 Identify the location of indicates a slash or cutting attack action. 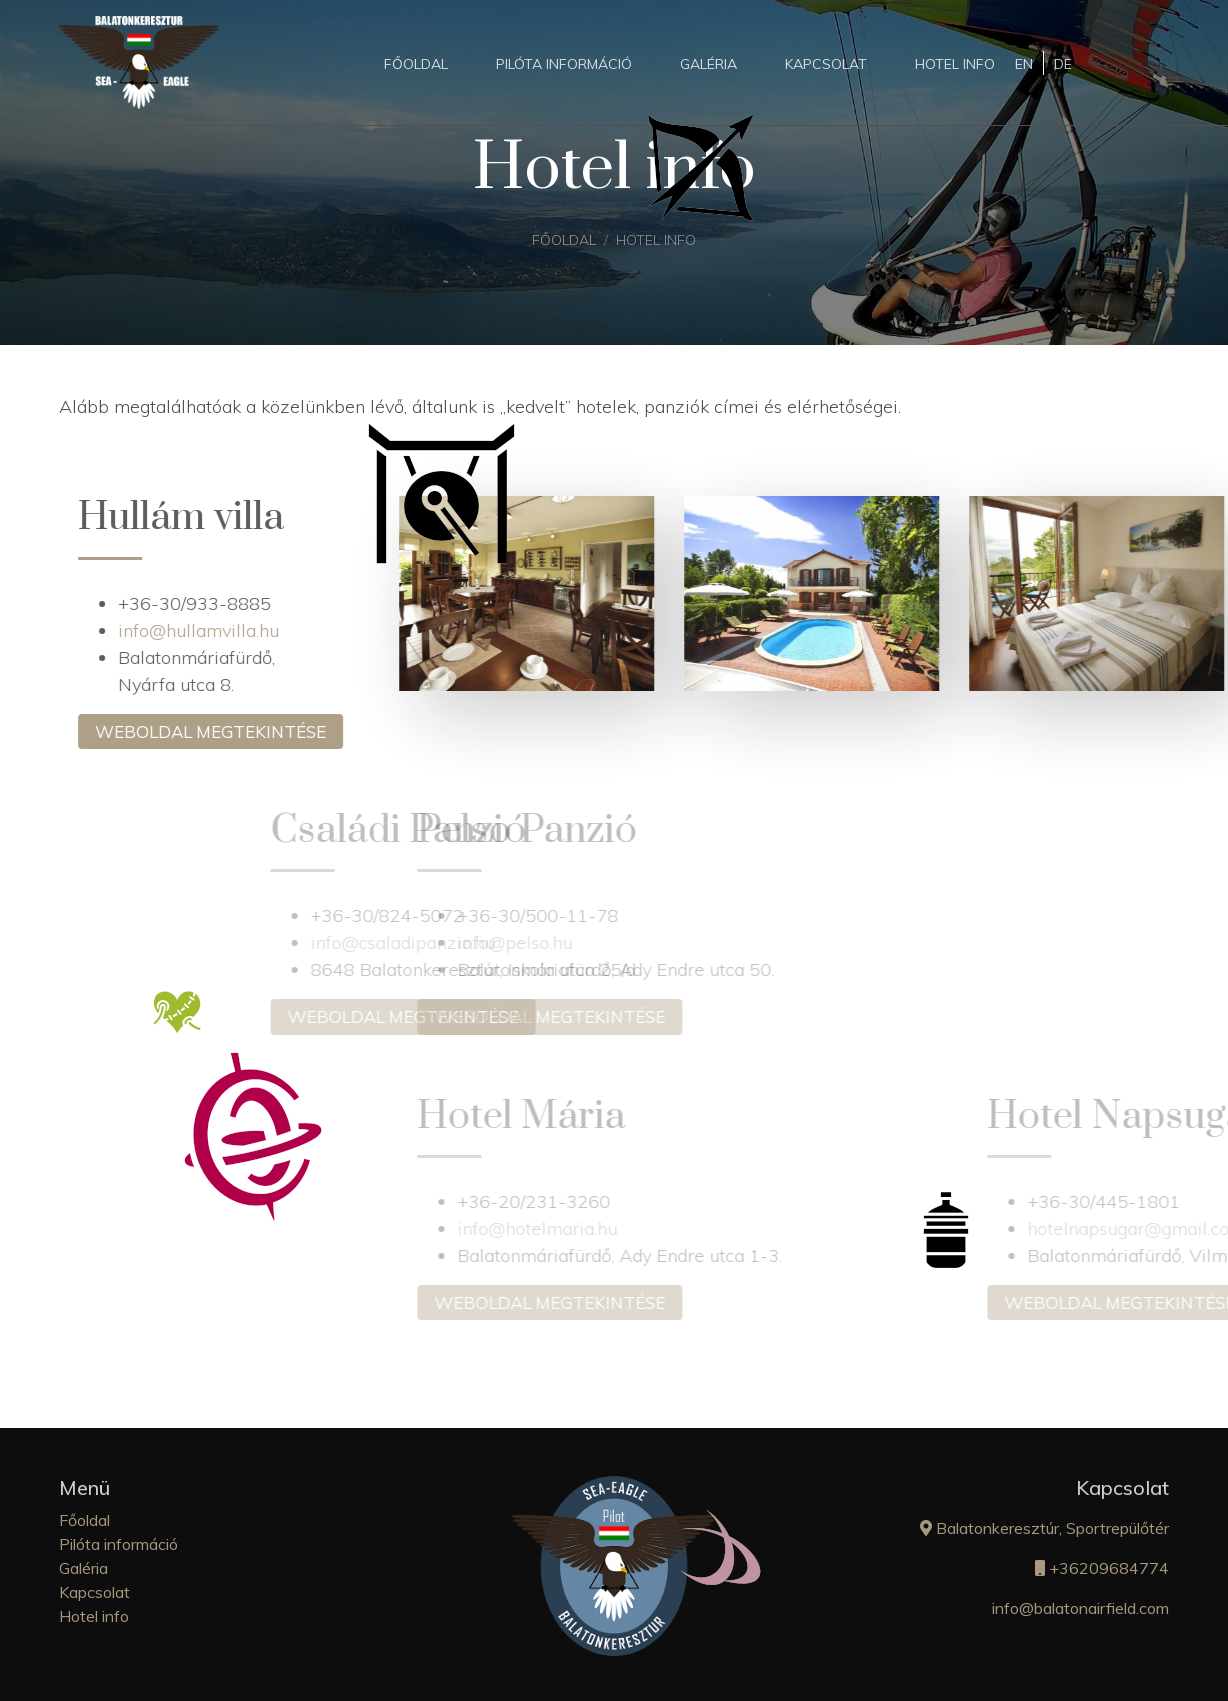
(720, 1551).